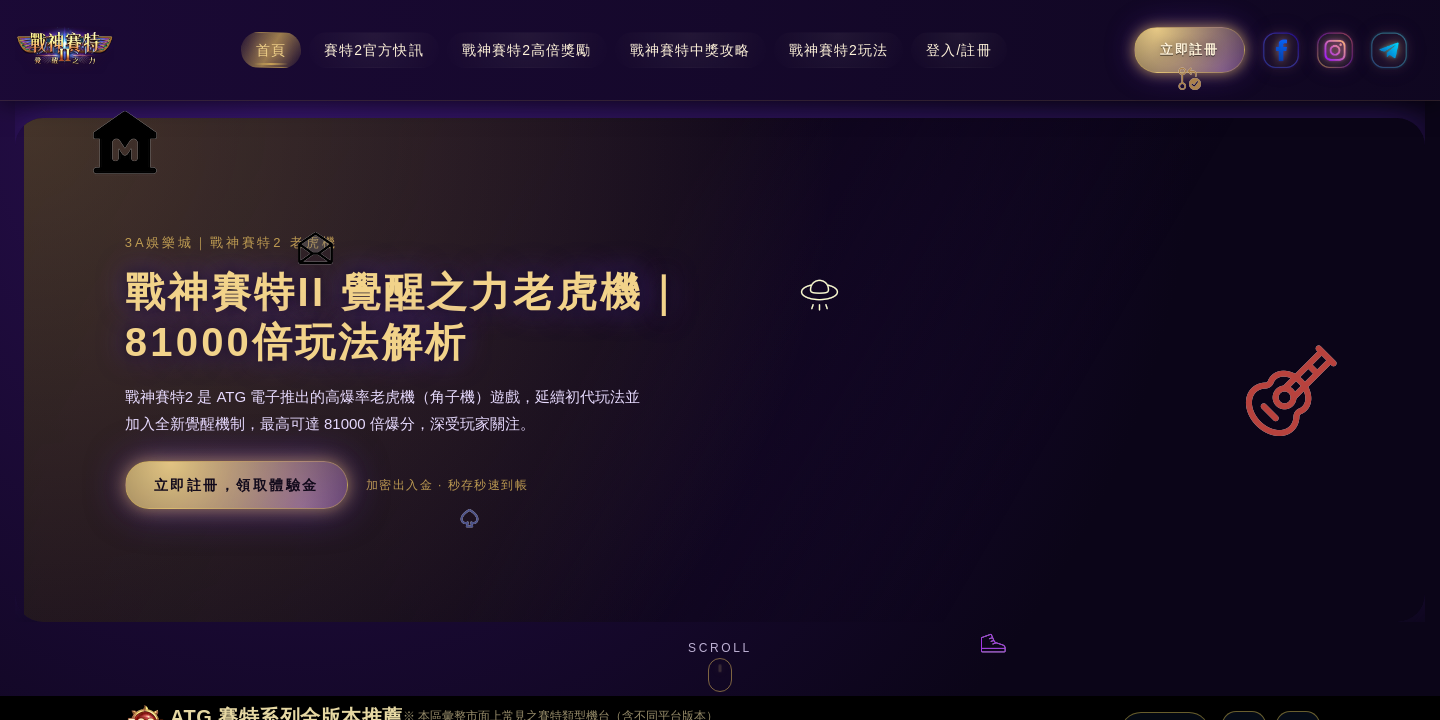 This screenshot has height=720, width=1440. Describe the element at coordinates (125, 142) in the screenshot. I see `view nearby museums on the map` at that location.